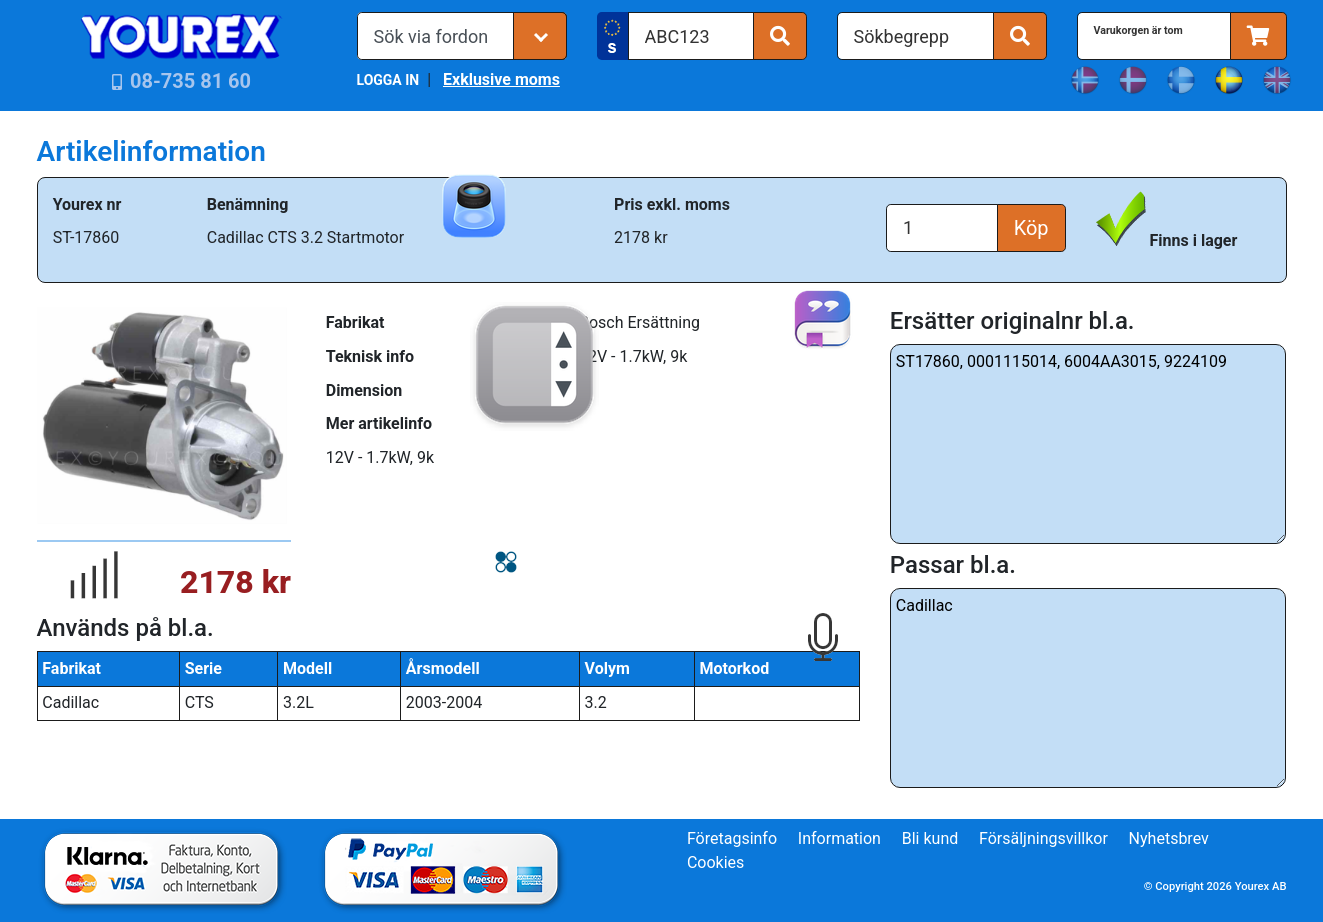 The image size is (1323, 922). What do you see at coordinates (822, 318) in the screenshot?
I see `open citations manager app` at bounding box center [822, 318].